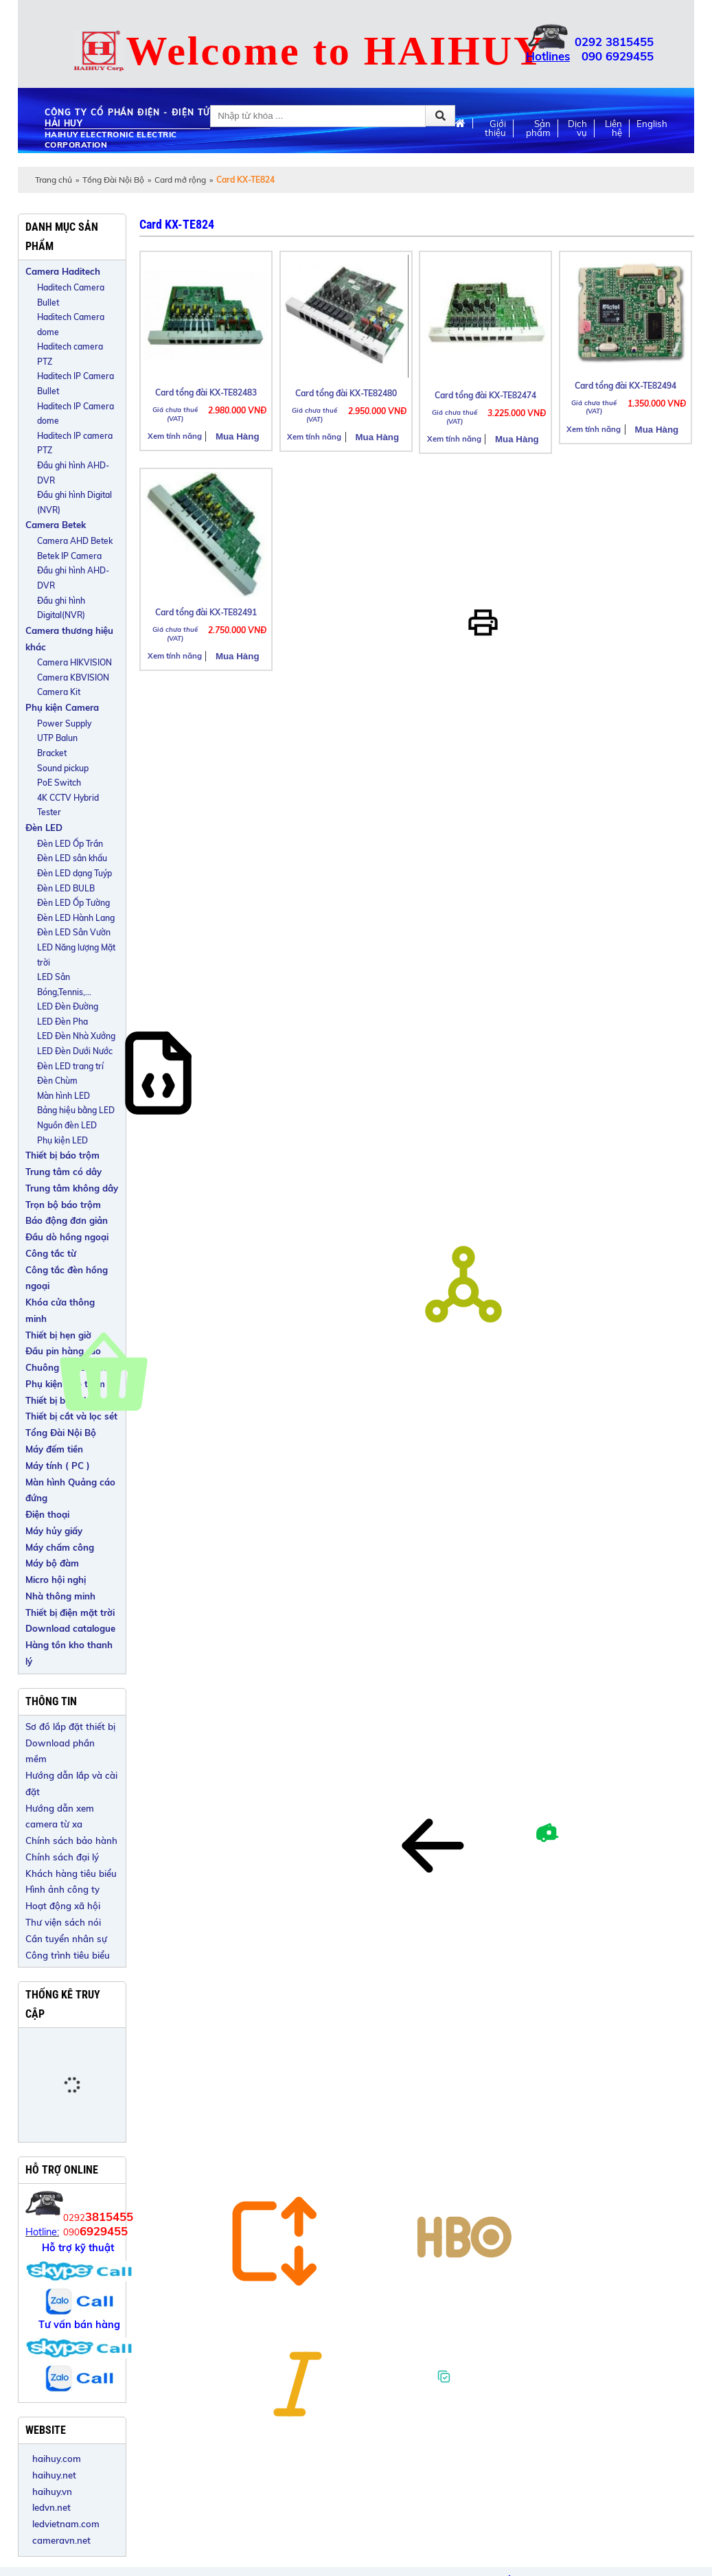 The height and width of the screenshot is (2576, 712). What do you see at coordinates (547, 1832) in the screenshot?
I see `access caravan or RV rental options` at bounding box center [547, 1832].